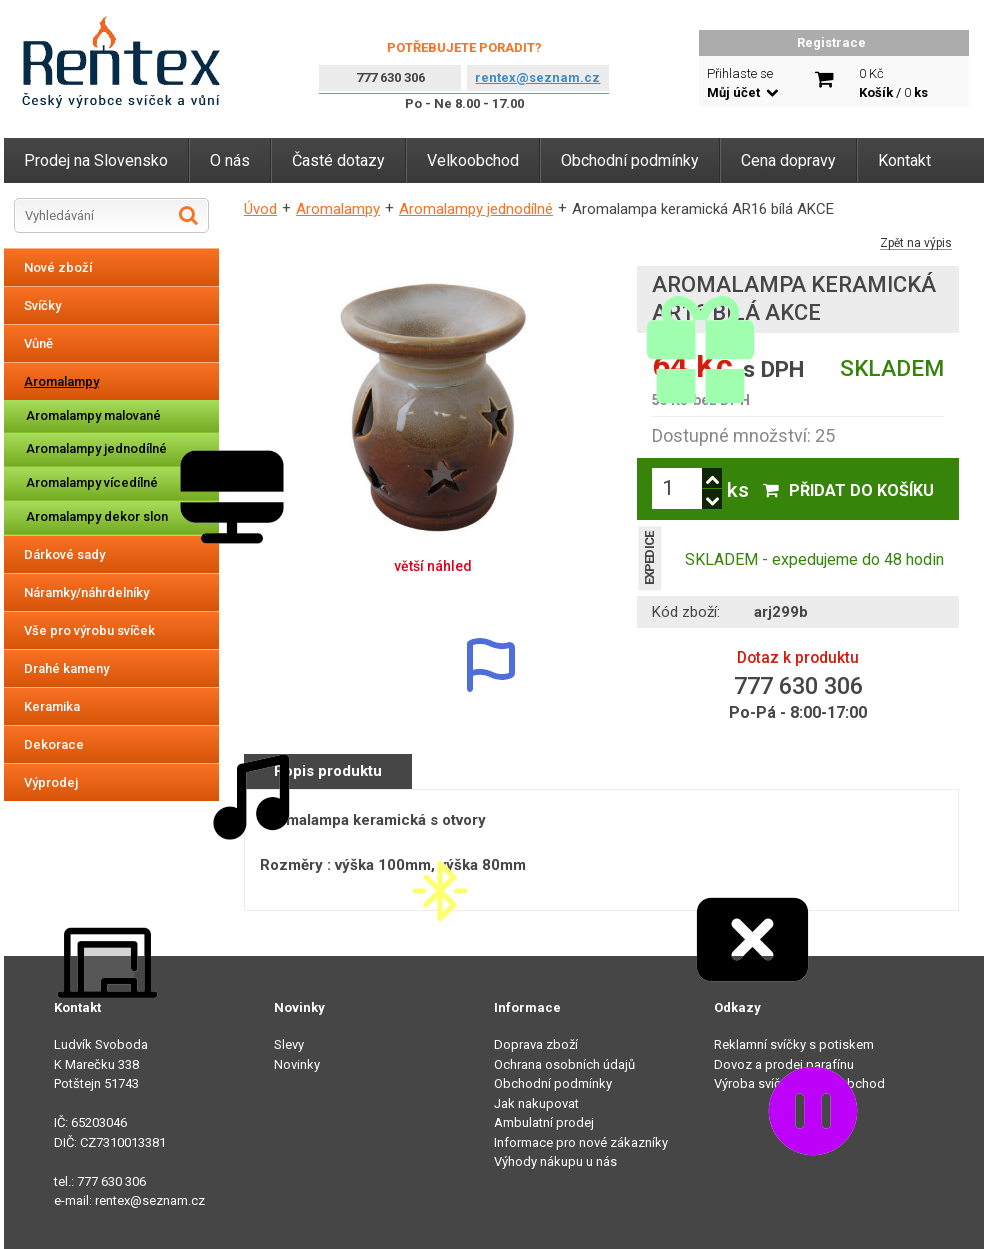 The width and height of the screenshot is (988, 1249). Describe the element at coordinates (700, 349) in the screenshot. I see `access gifts or rewards` at that location.